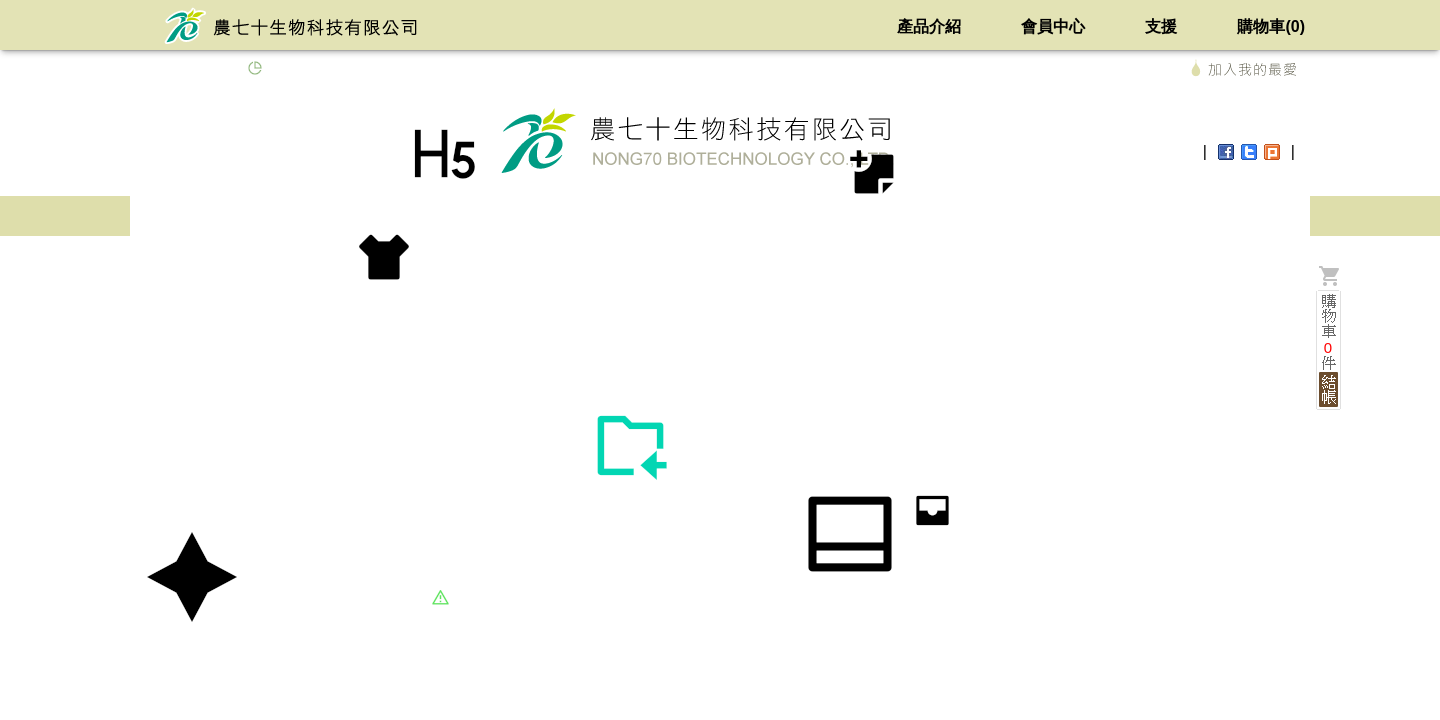 This screenshot has width=1440, height=720. I want to click on view your inbox messages, so click(932, 510).